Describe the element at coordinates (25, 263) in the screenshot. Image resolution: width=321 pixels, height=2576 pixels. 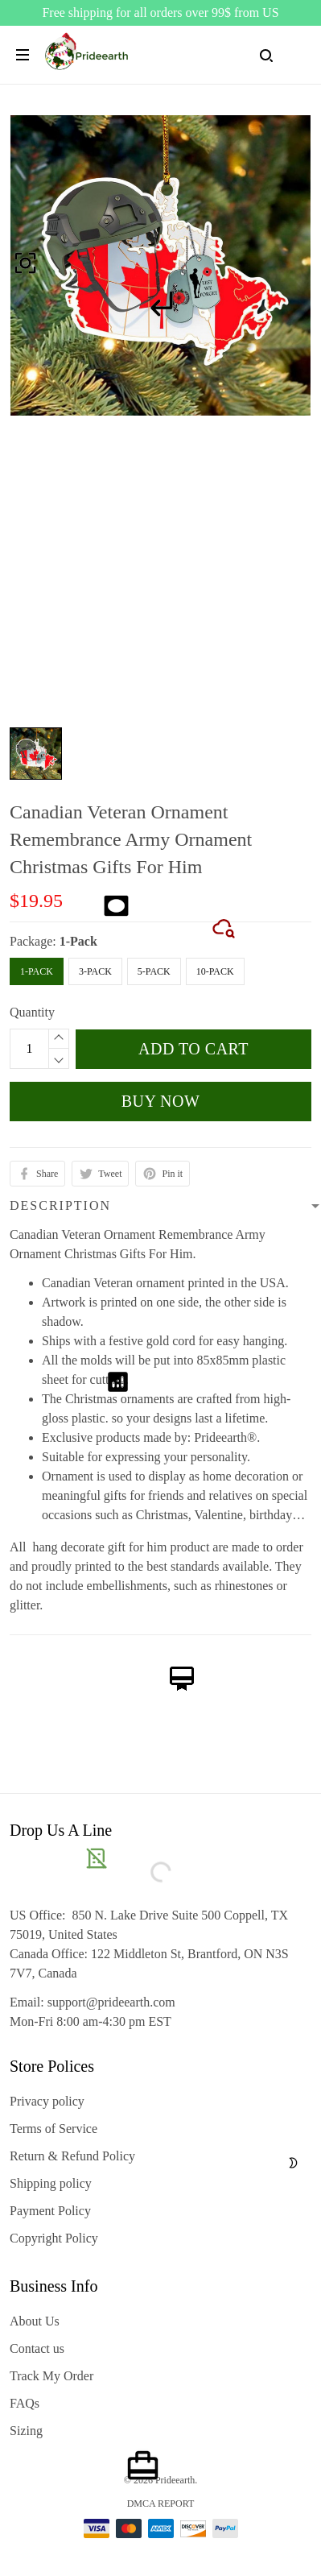
I see `center focus on camera or viewfinder` at that location.